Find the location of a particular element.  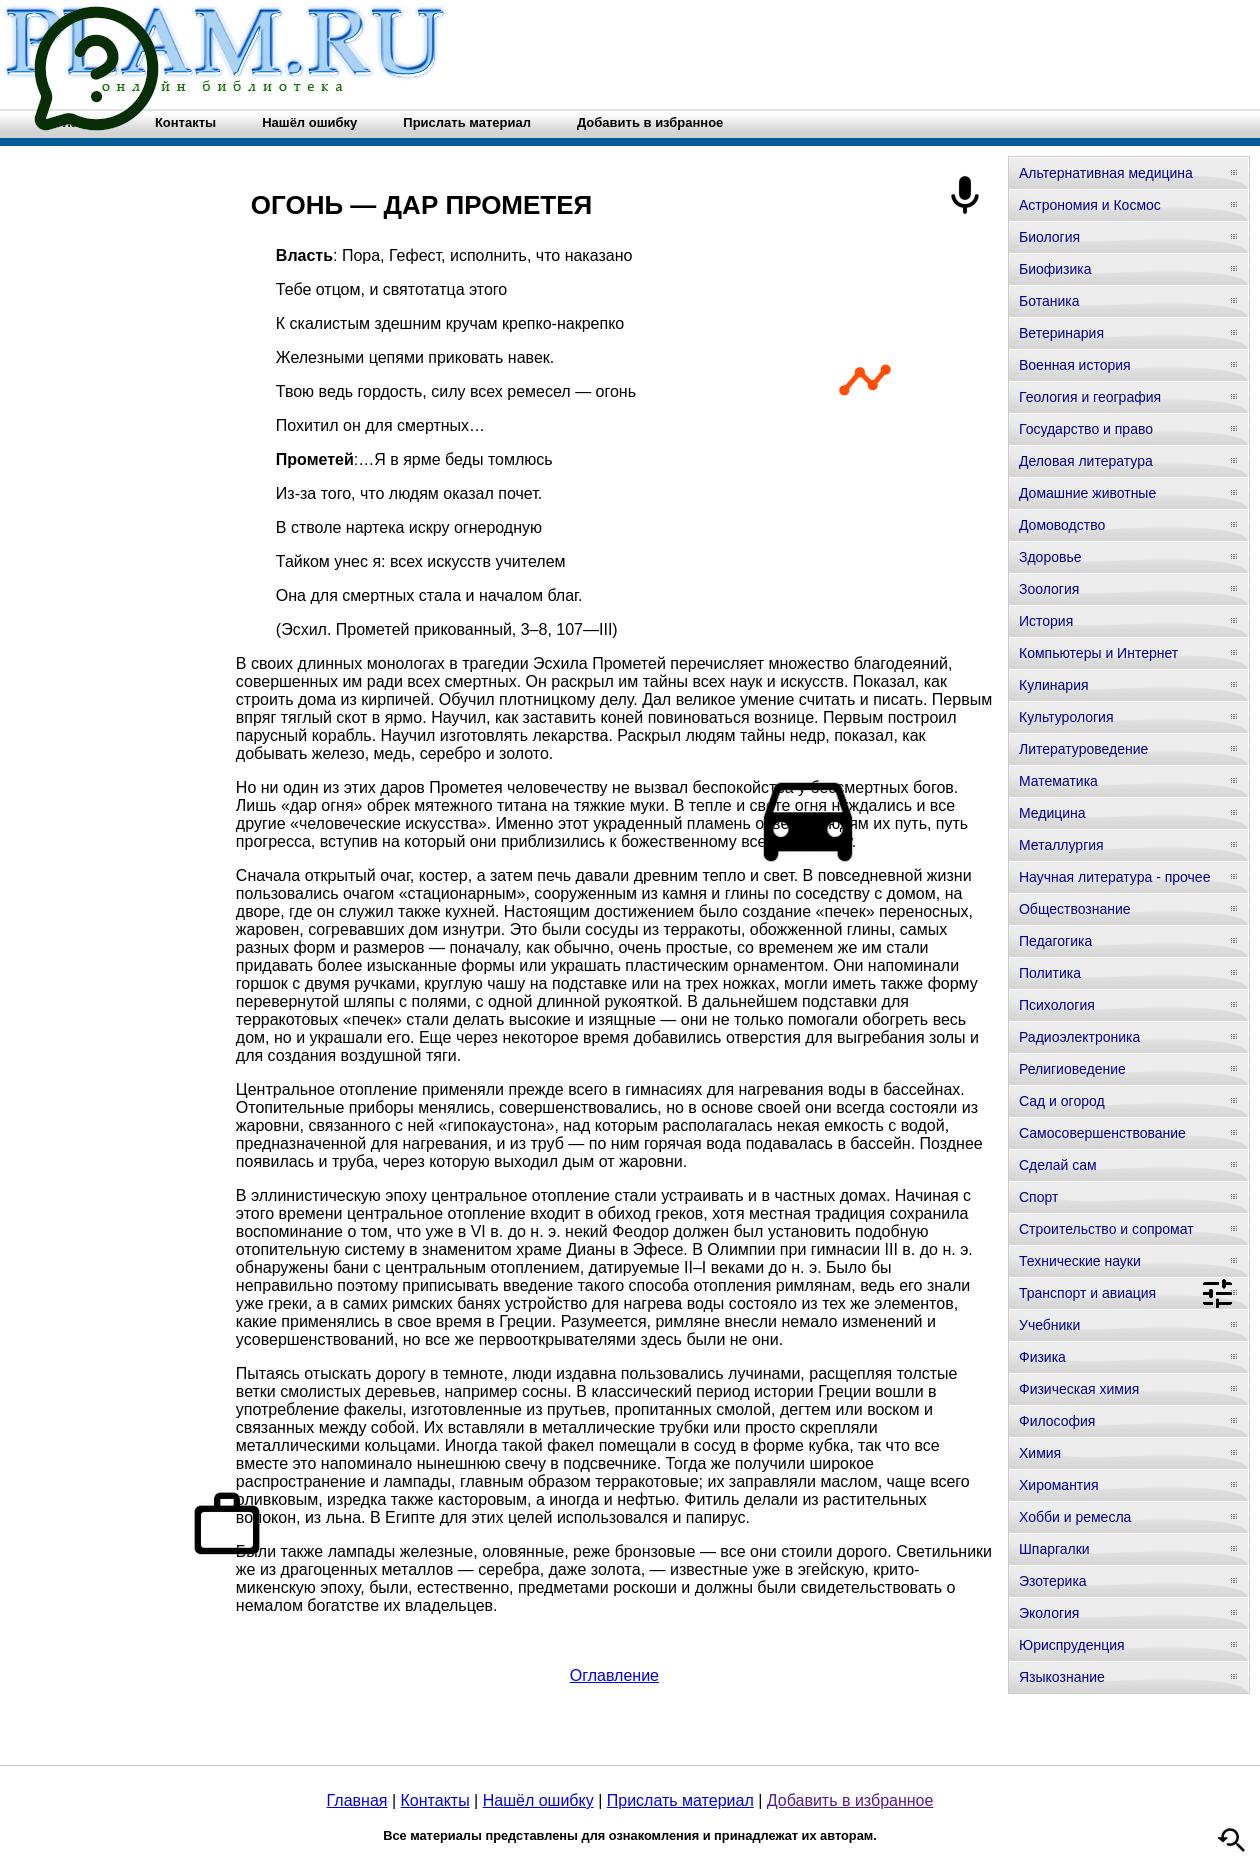

view activity timeline or history is located at coordinates (865, 380).